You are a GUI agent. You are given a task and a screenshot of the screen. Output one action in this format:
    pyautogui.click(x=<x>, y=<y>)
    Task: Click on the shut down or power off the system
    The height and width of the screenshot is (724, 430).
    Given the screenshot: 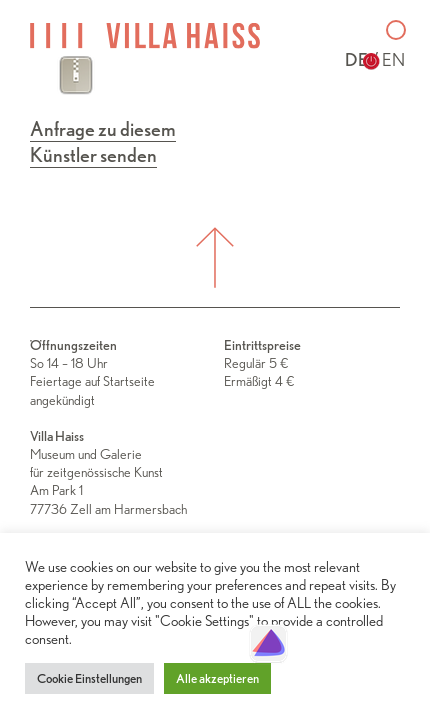 What is the action you would take?
    pyautogui.click(x=371, y=61)
    